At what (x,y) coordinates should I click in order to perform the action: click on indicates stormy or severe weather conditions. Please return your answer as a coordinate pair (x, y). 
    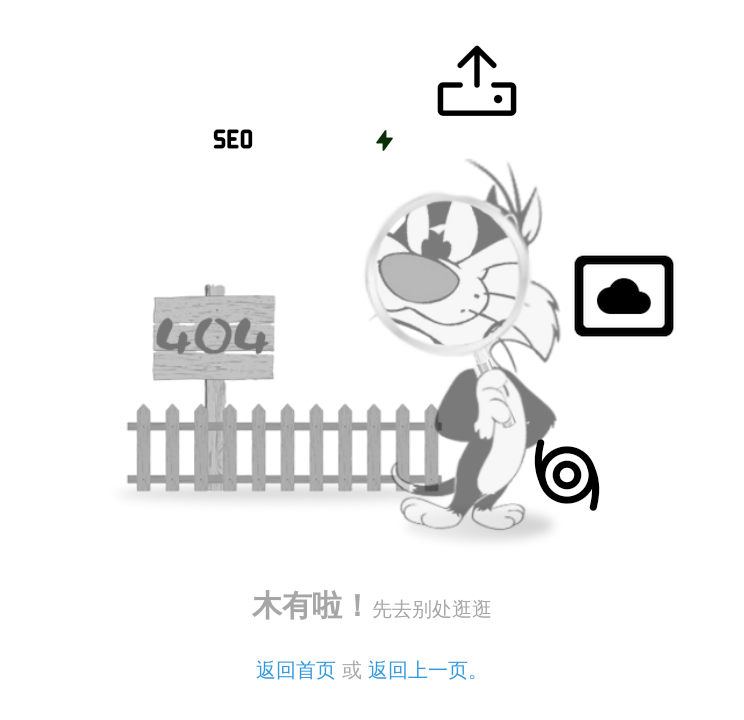
    Looking at the image, I should click on (567, 475).